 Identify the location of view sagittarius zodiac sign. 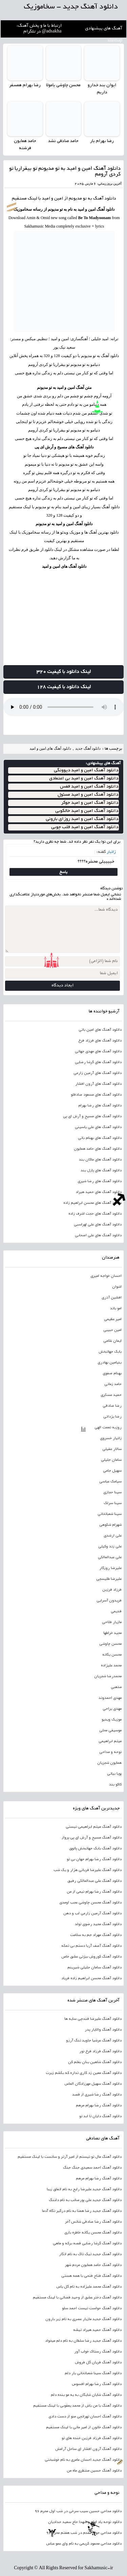
(119, 1199).